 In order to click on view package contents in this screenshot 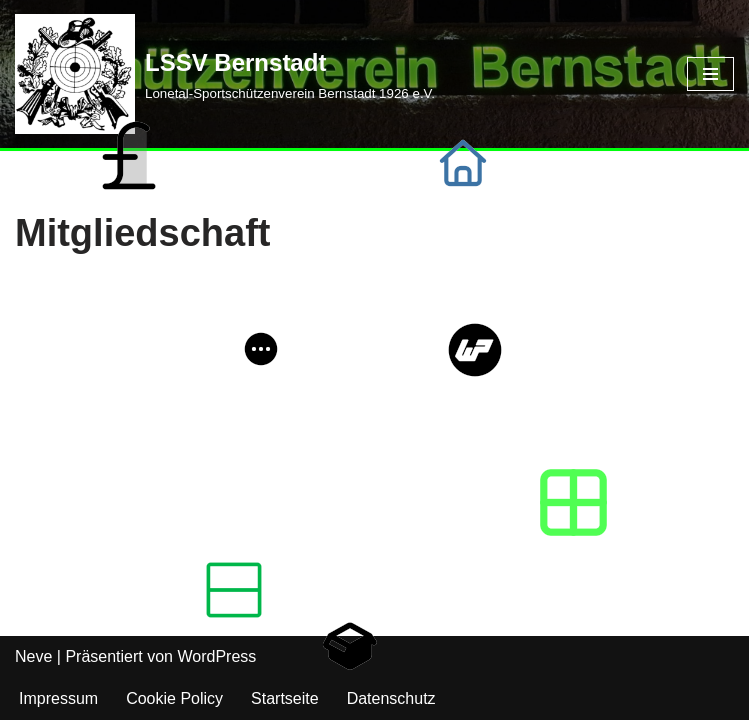, I will do `click(350, 646)`.